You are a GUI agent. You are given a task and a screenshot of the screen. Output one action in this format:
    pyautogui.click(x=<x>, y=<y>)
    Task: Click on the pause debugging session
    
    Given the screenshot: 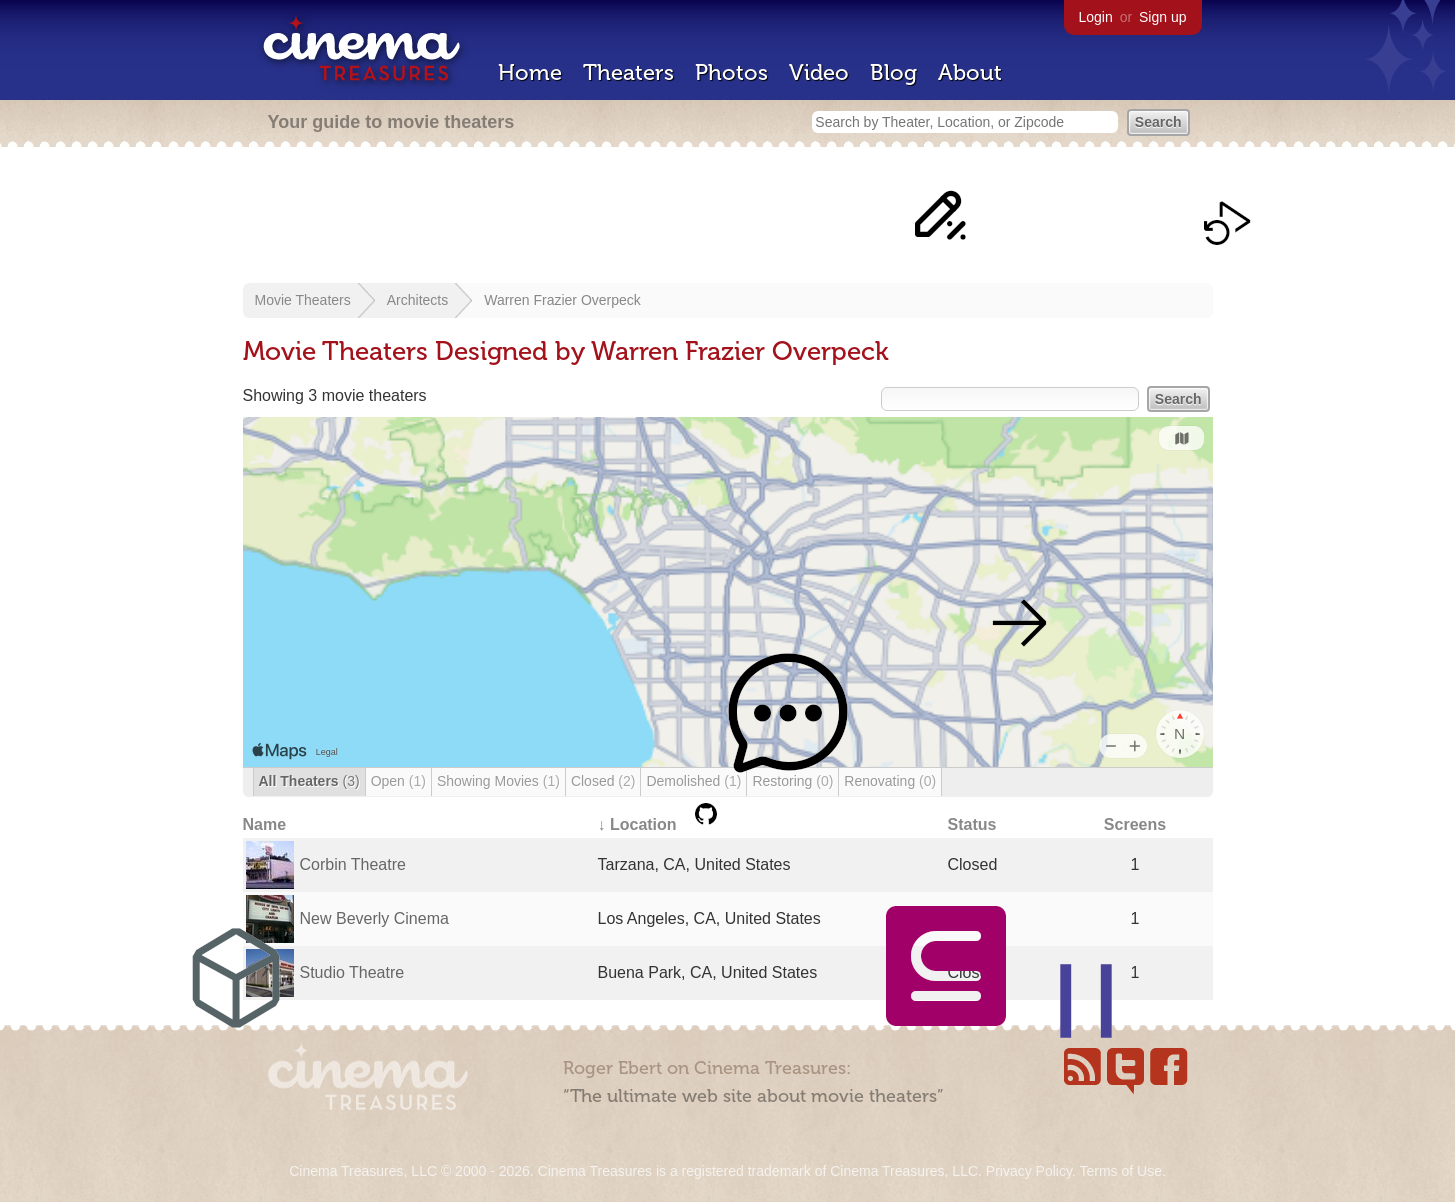 What is the action you would take?
    pyautogui.click(x=1086, y=1001)
    